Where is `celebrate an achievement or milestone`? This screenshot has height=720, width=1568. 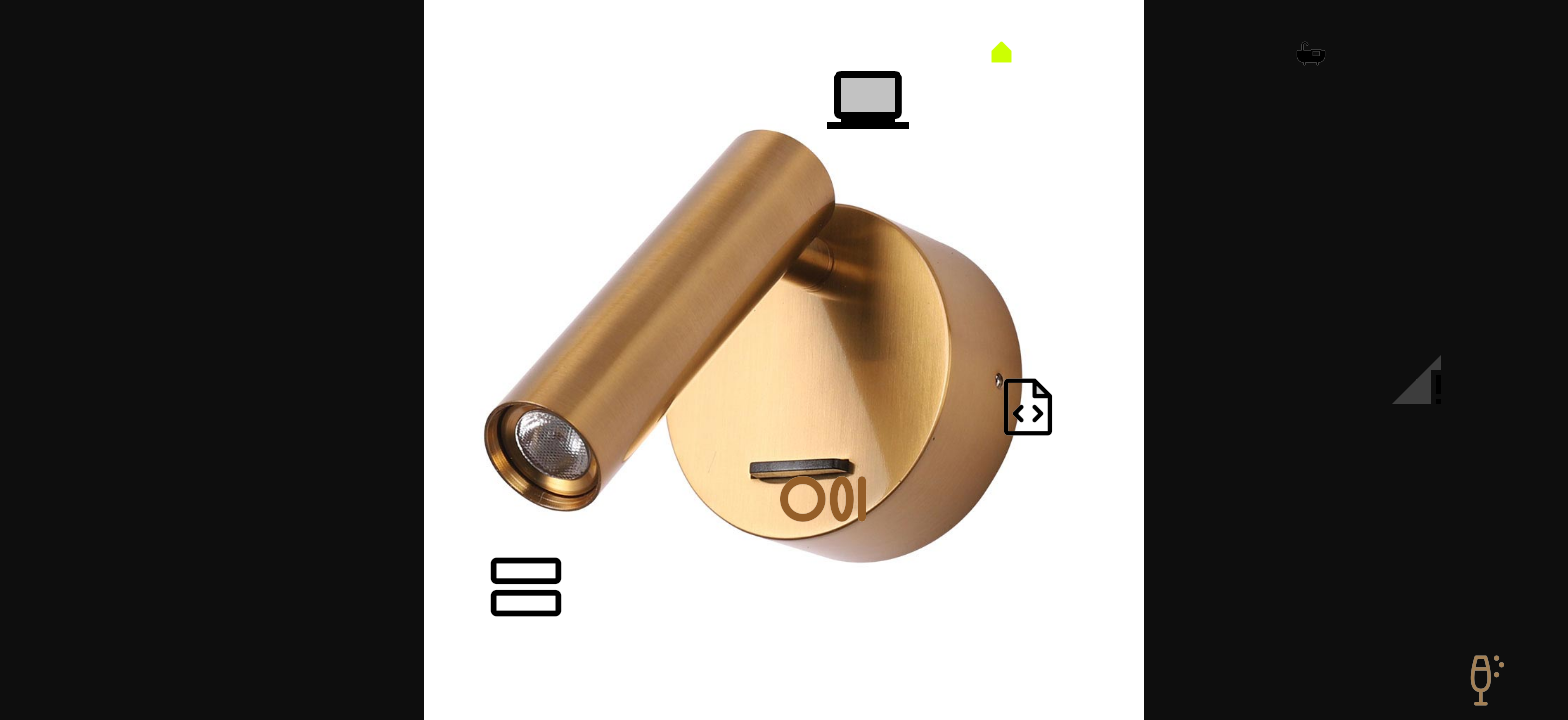 celebrate an achievement or milestone is located at coordinates (1482, 680).